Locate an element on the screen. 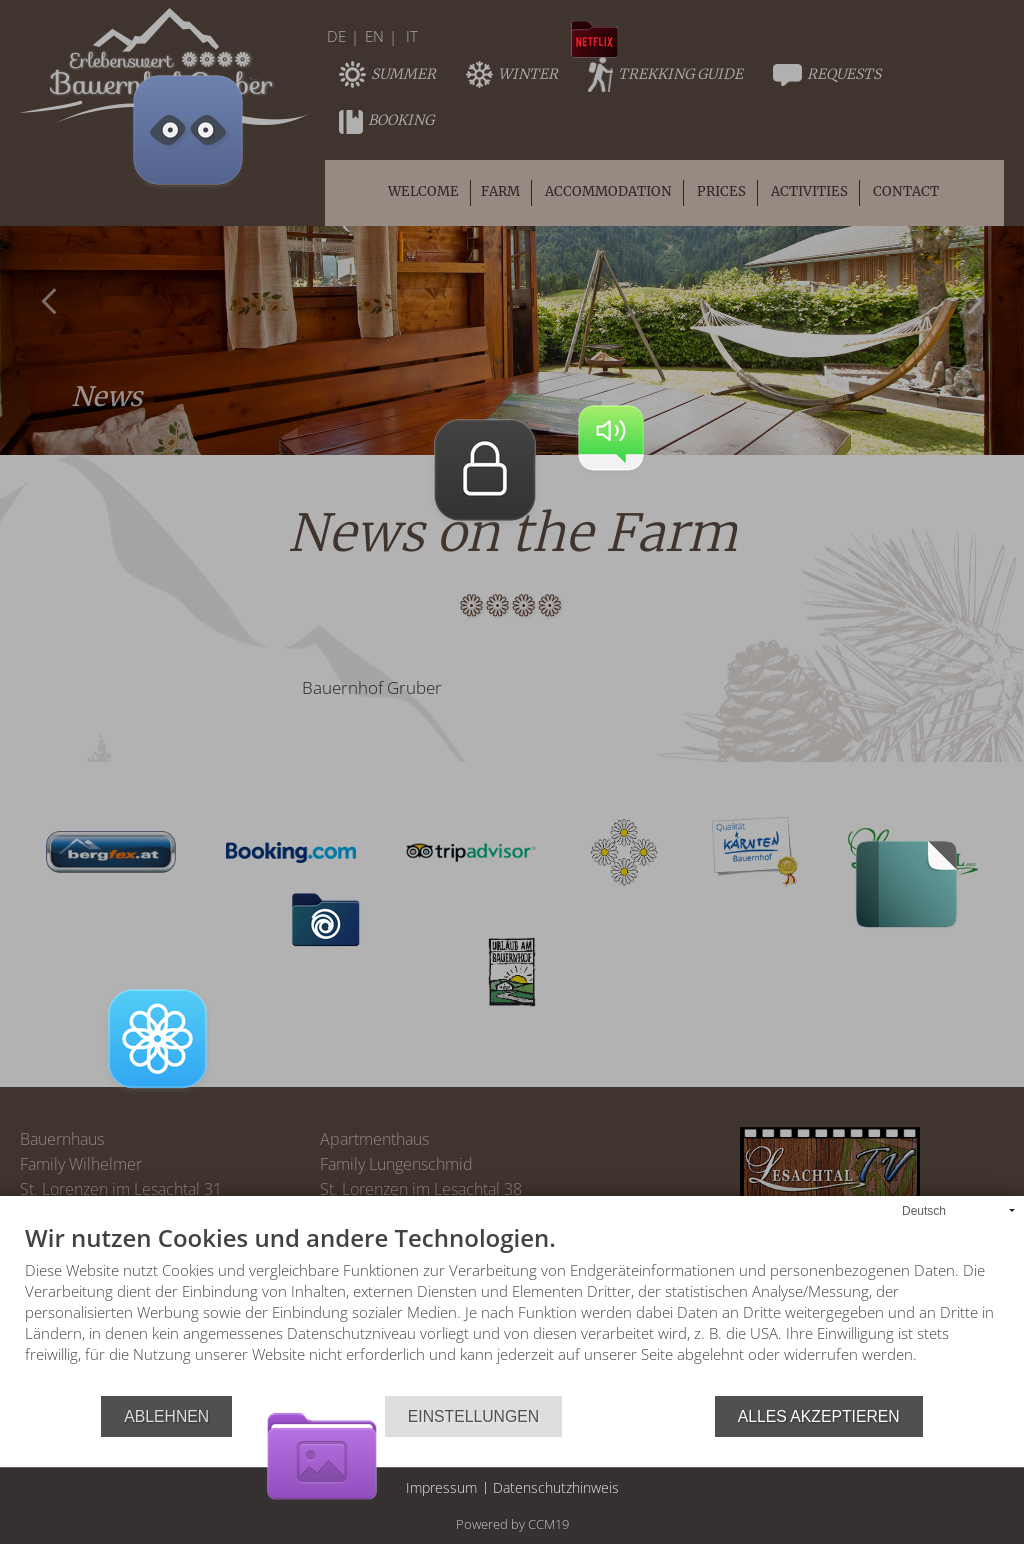  access password and security settings is located at coordinates (485, 472).